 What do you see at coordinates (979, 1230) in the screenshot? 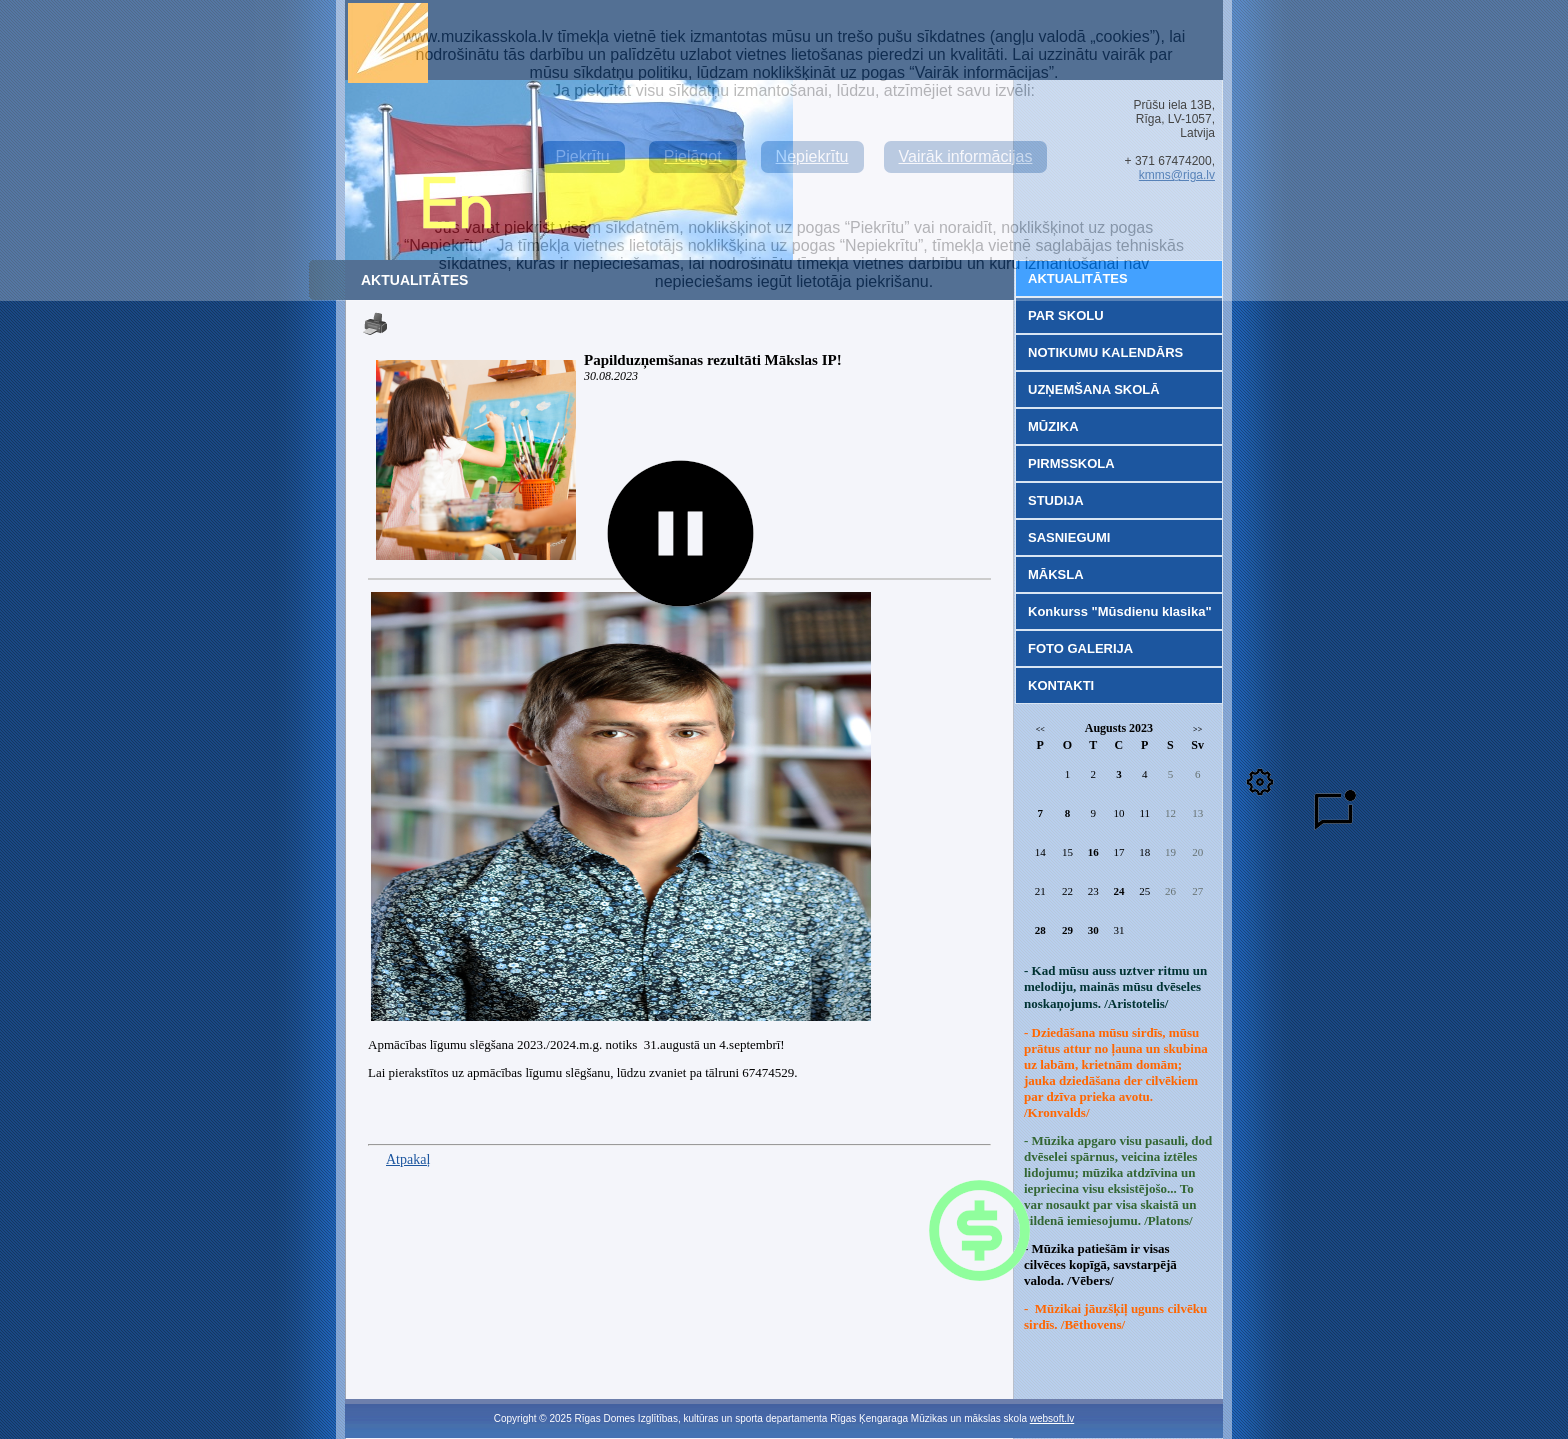
I see `view account balance or financial summary` at bounding box center [979, 1230].